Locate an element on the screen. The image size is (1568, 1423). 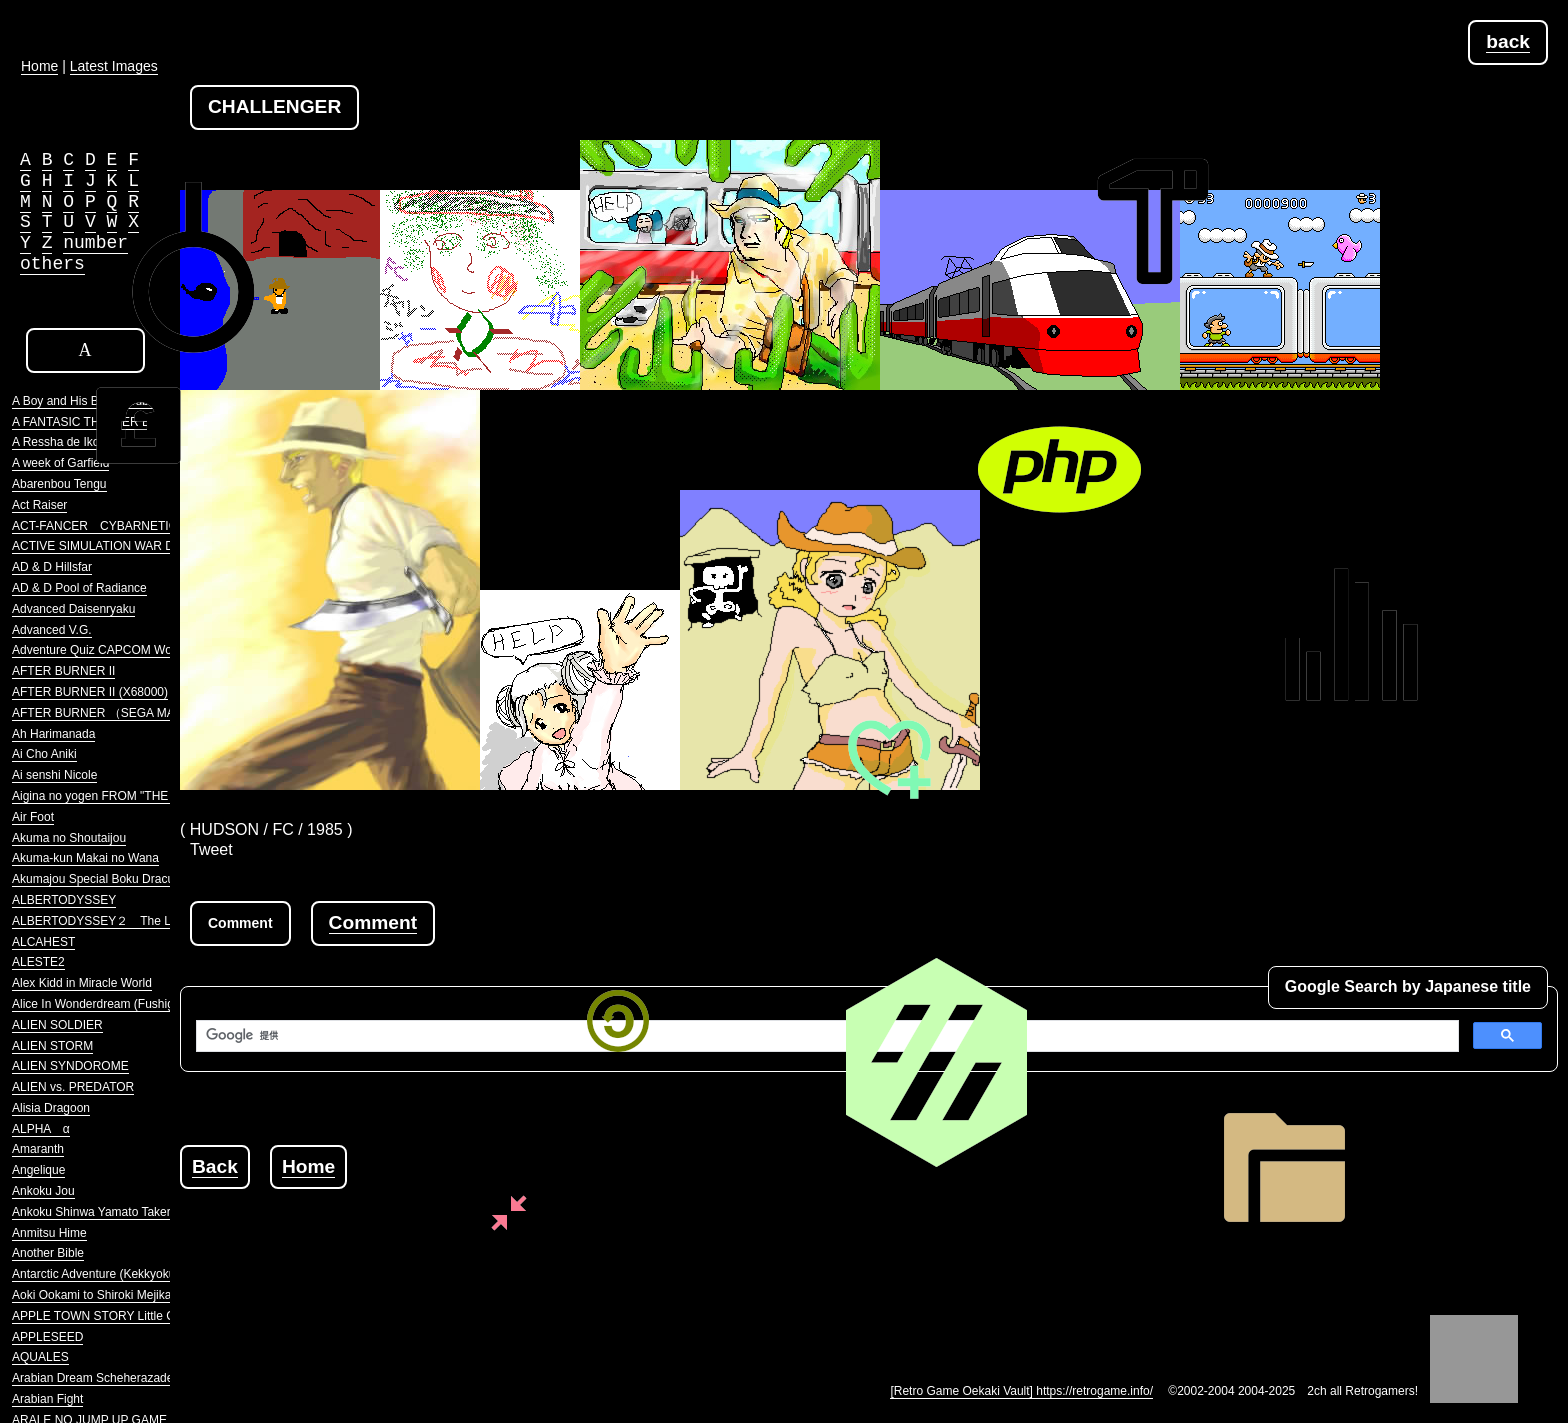
add to favorites is located at coordinates (889, 757).